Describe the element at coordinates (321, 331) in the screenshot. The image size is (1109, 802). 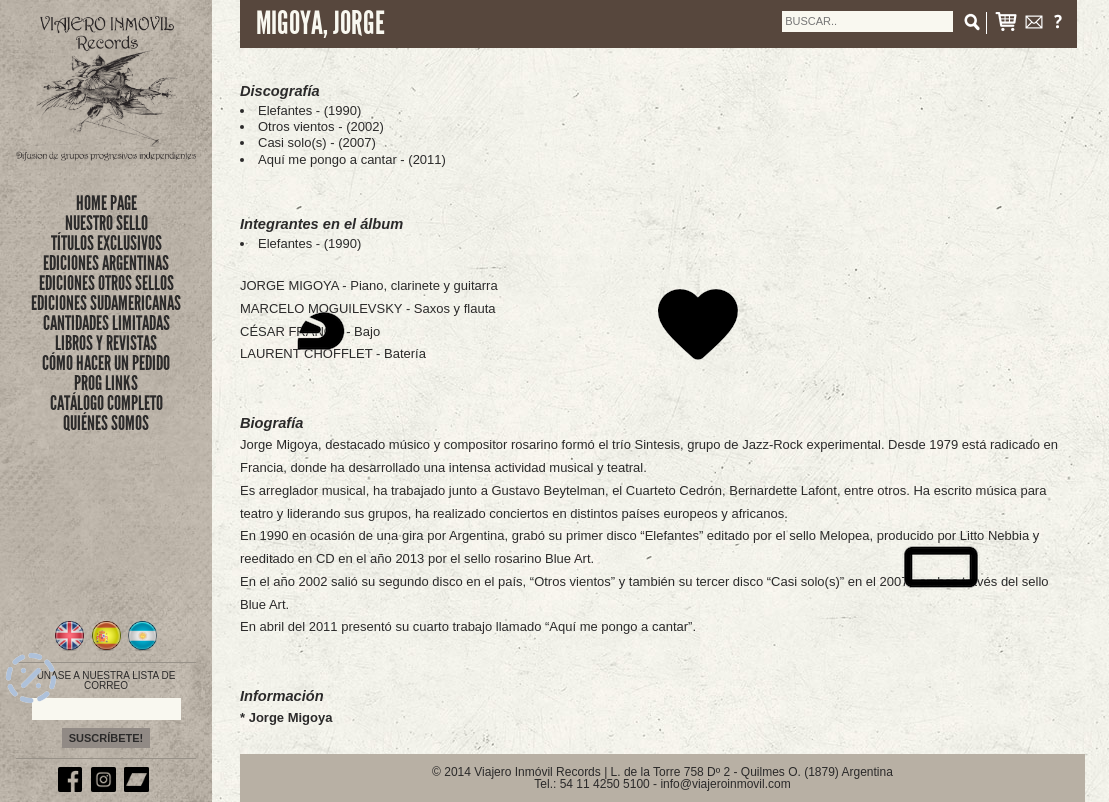
I see `access motorsports or racing content` at that location.